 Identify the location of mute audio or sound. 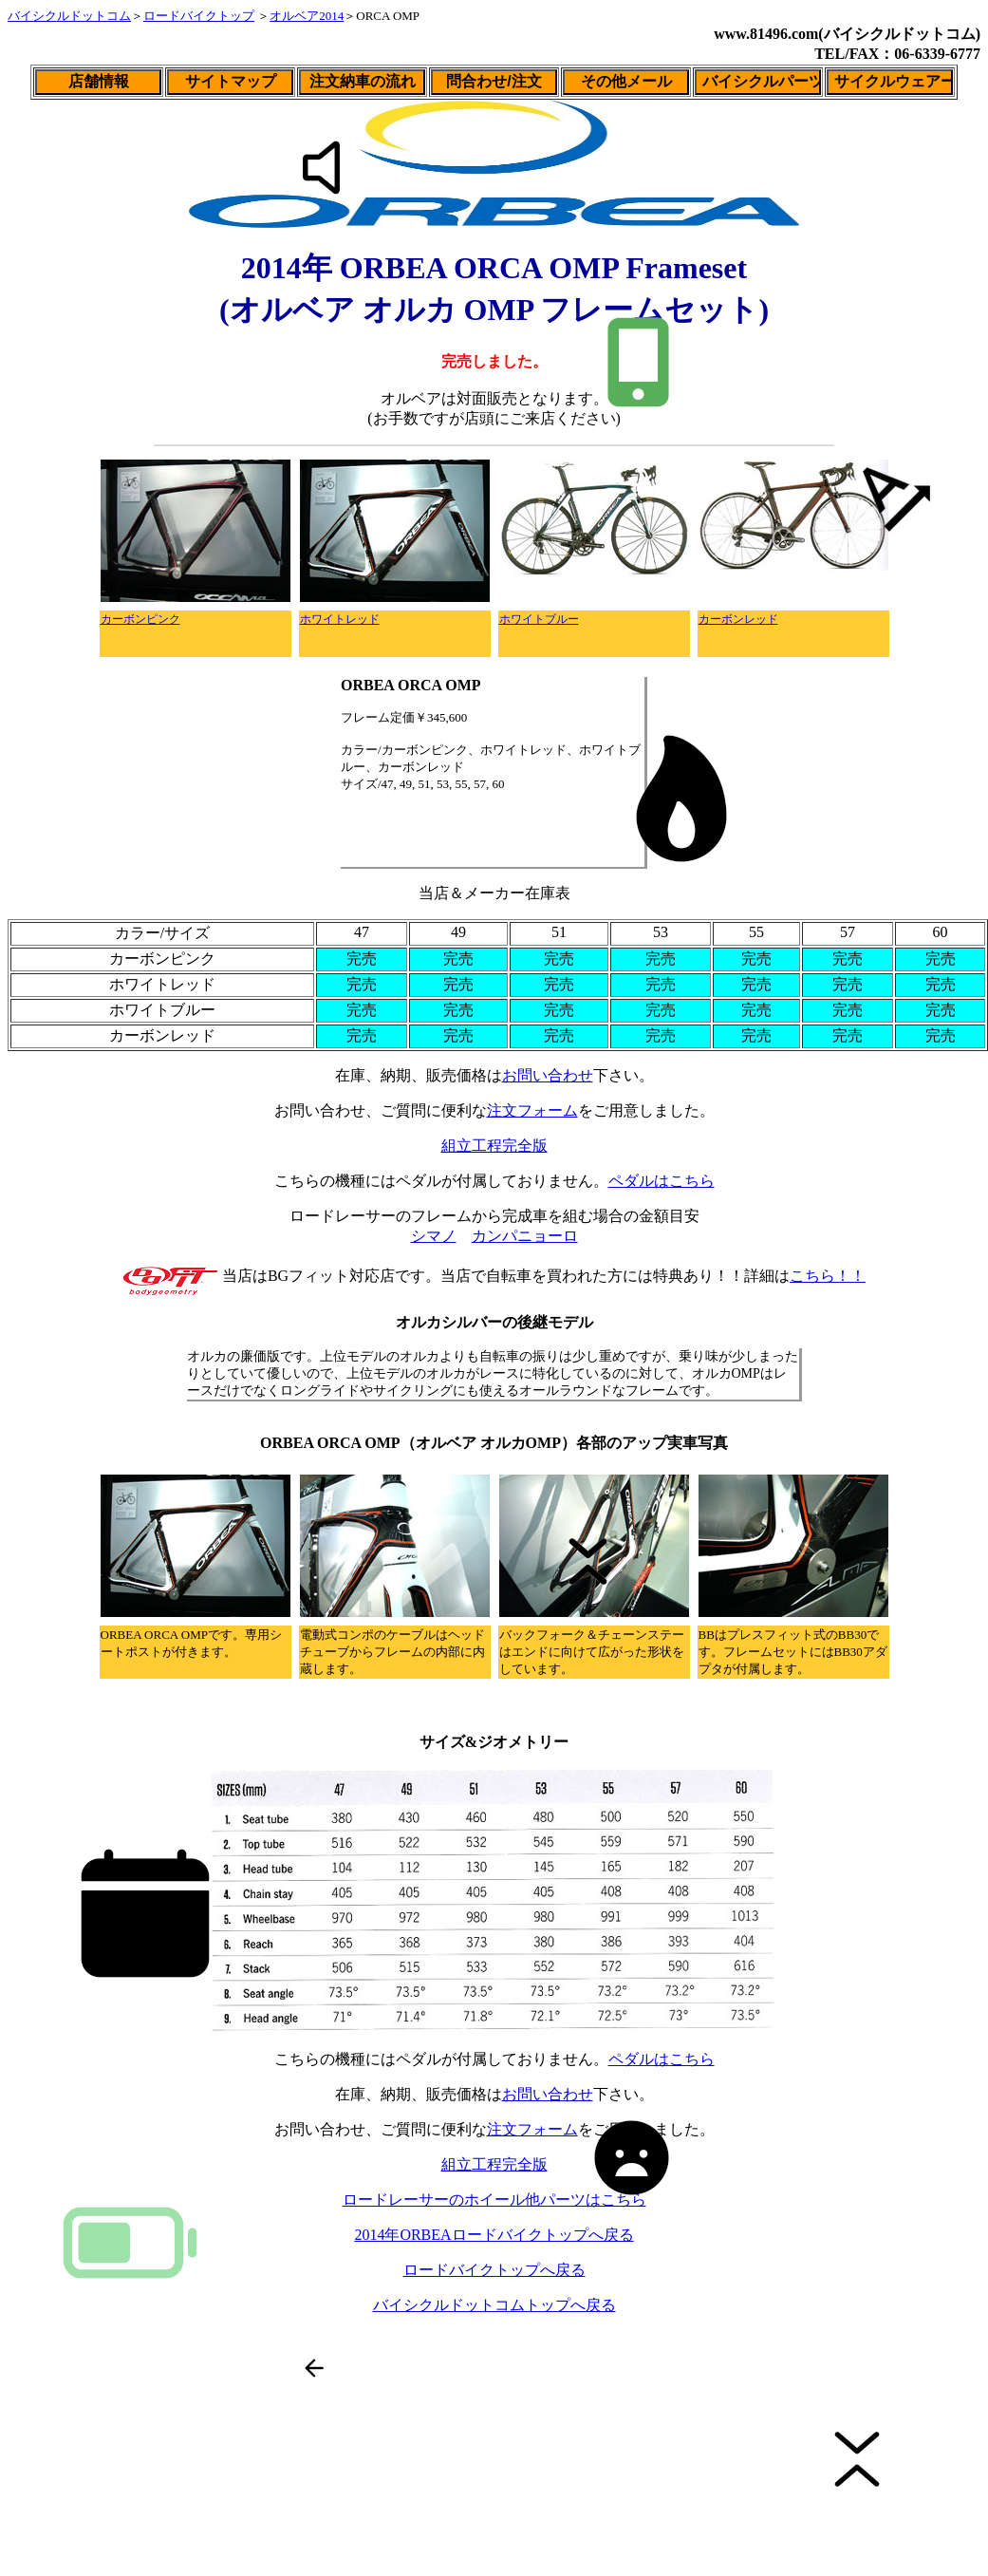
(321, 167).